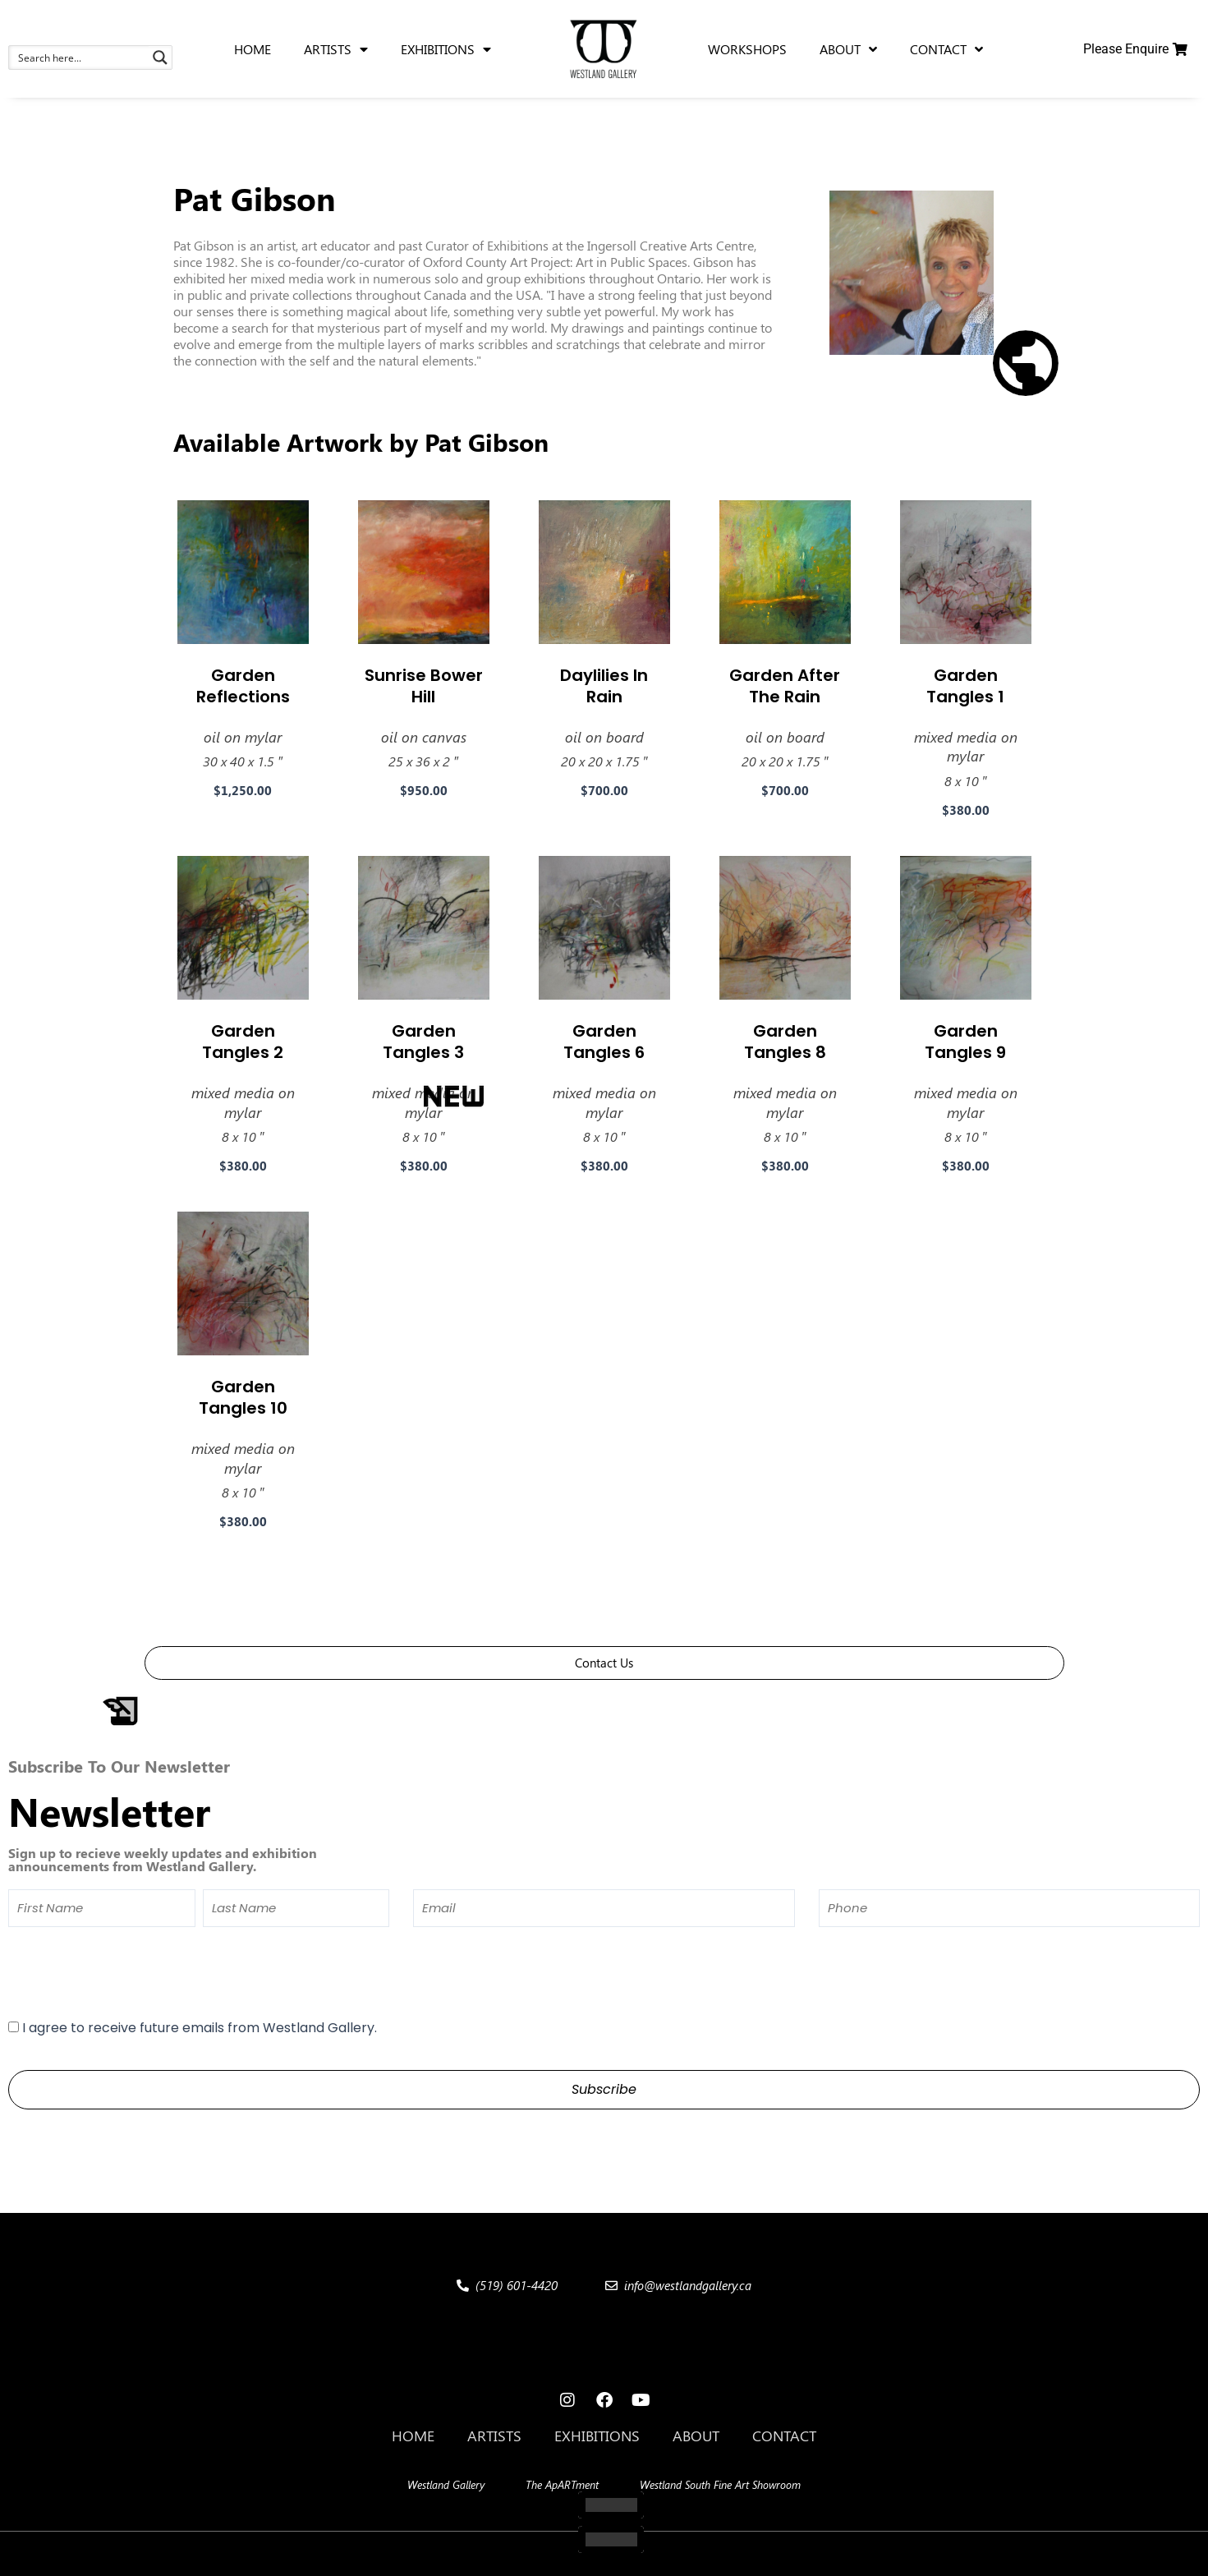 Image resolution: width=1208 pixels, height=2576 pixels. I want to click on indicates new content or recently added items, so click(453, 1096).